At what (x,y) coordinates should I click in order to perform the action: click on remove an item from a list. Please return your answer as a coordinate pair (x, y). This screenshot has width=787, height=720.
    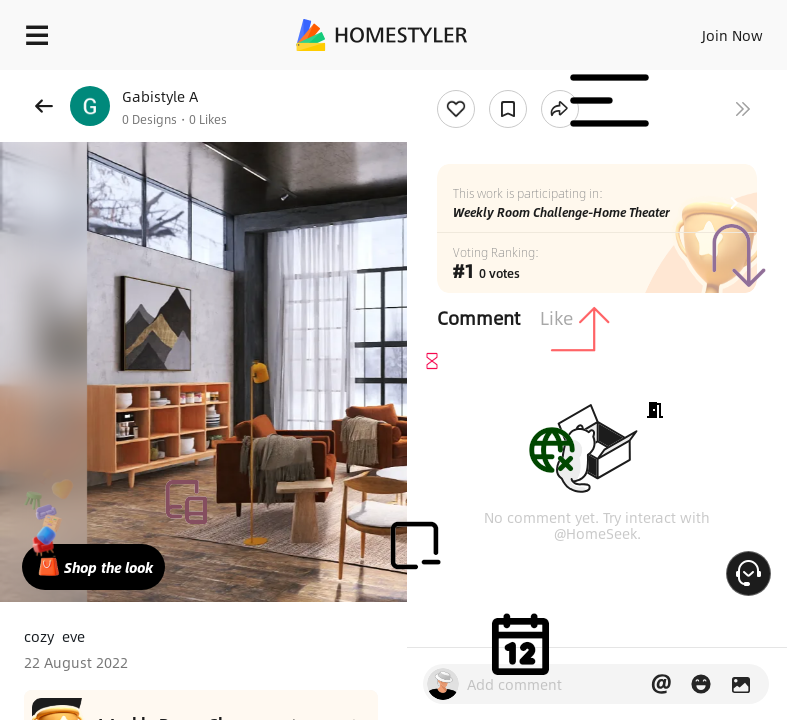
    Looking at the image, I should click on (414, 545).